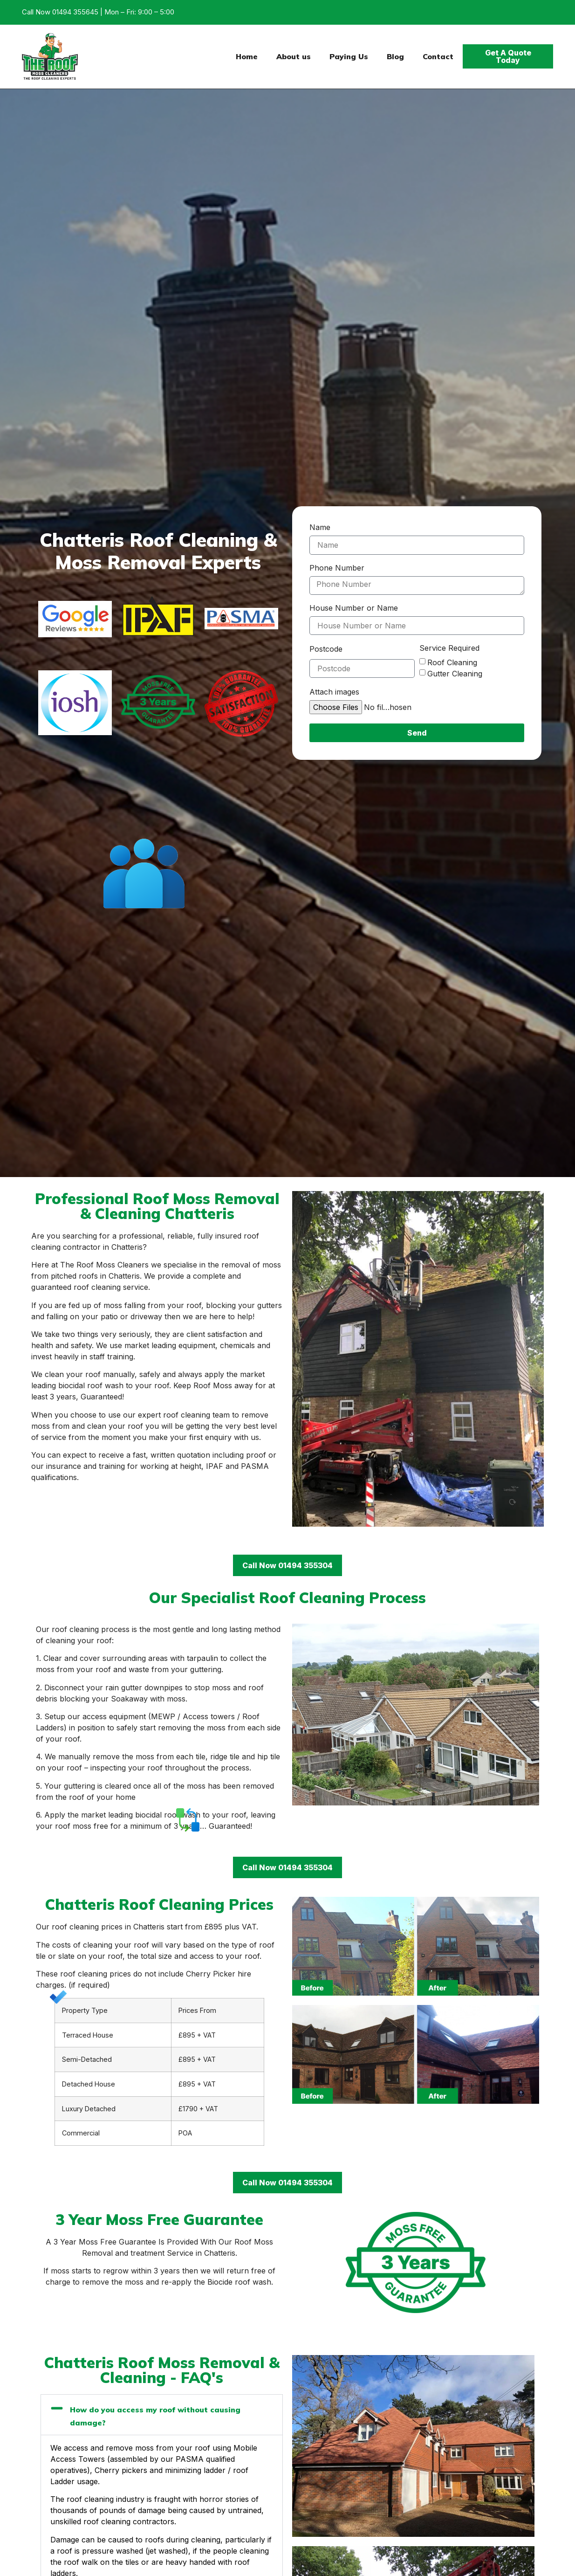 This screenshot has width=575, height=2576. What do you see at coordinates (144, 871) in the screenshot?
I see `open the people app to manage contacts` at bounding box center [144, 871].